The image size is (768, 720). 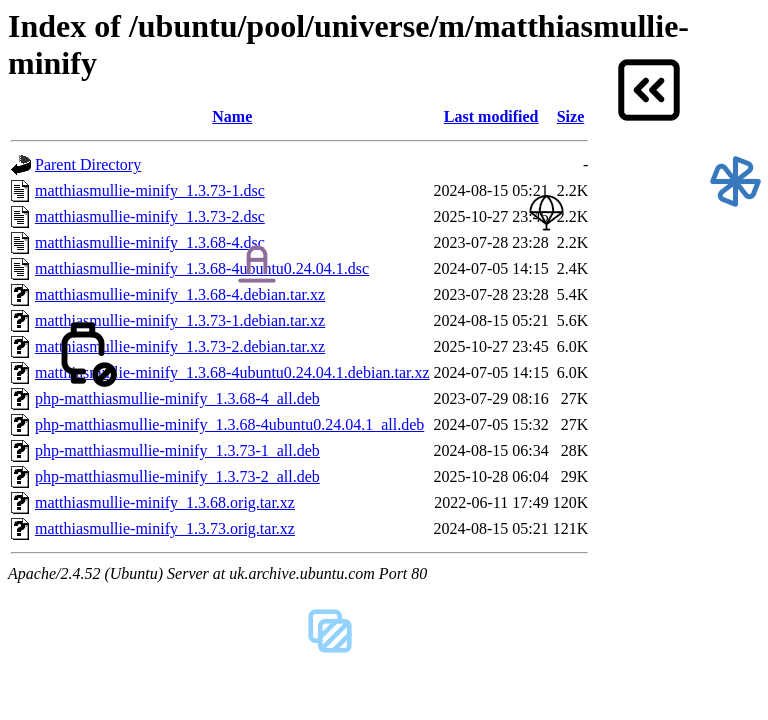 I want to click on adjust car air conditioning or fan settings, so click(x=735, y=181).